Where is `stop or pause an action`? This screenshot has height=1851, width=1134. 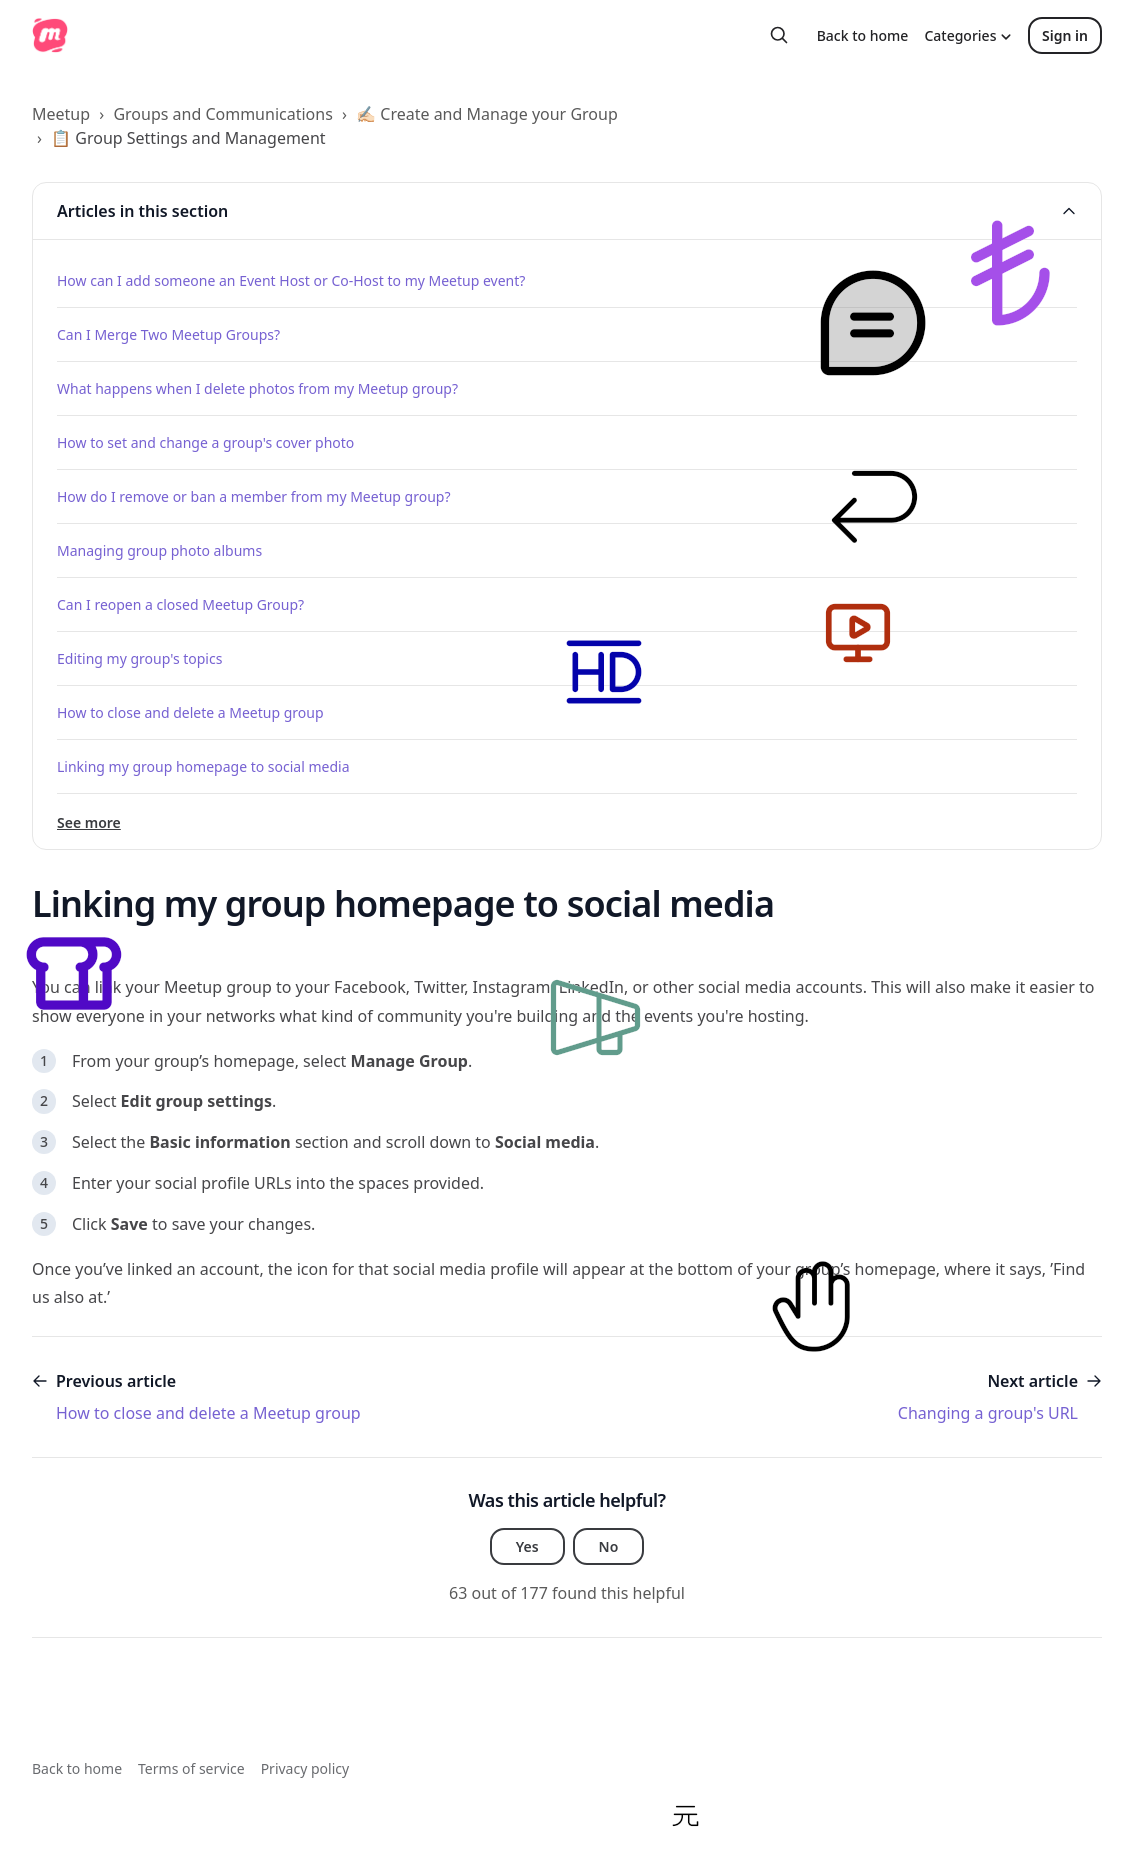
stop or pause an action is located at coordinates (814, 1306).